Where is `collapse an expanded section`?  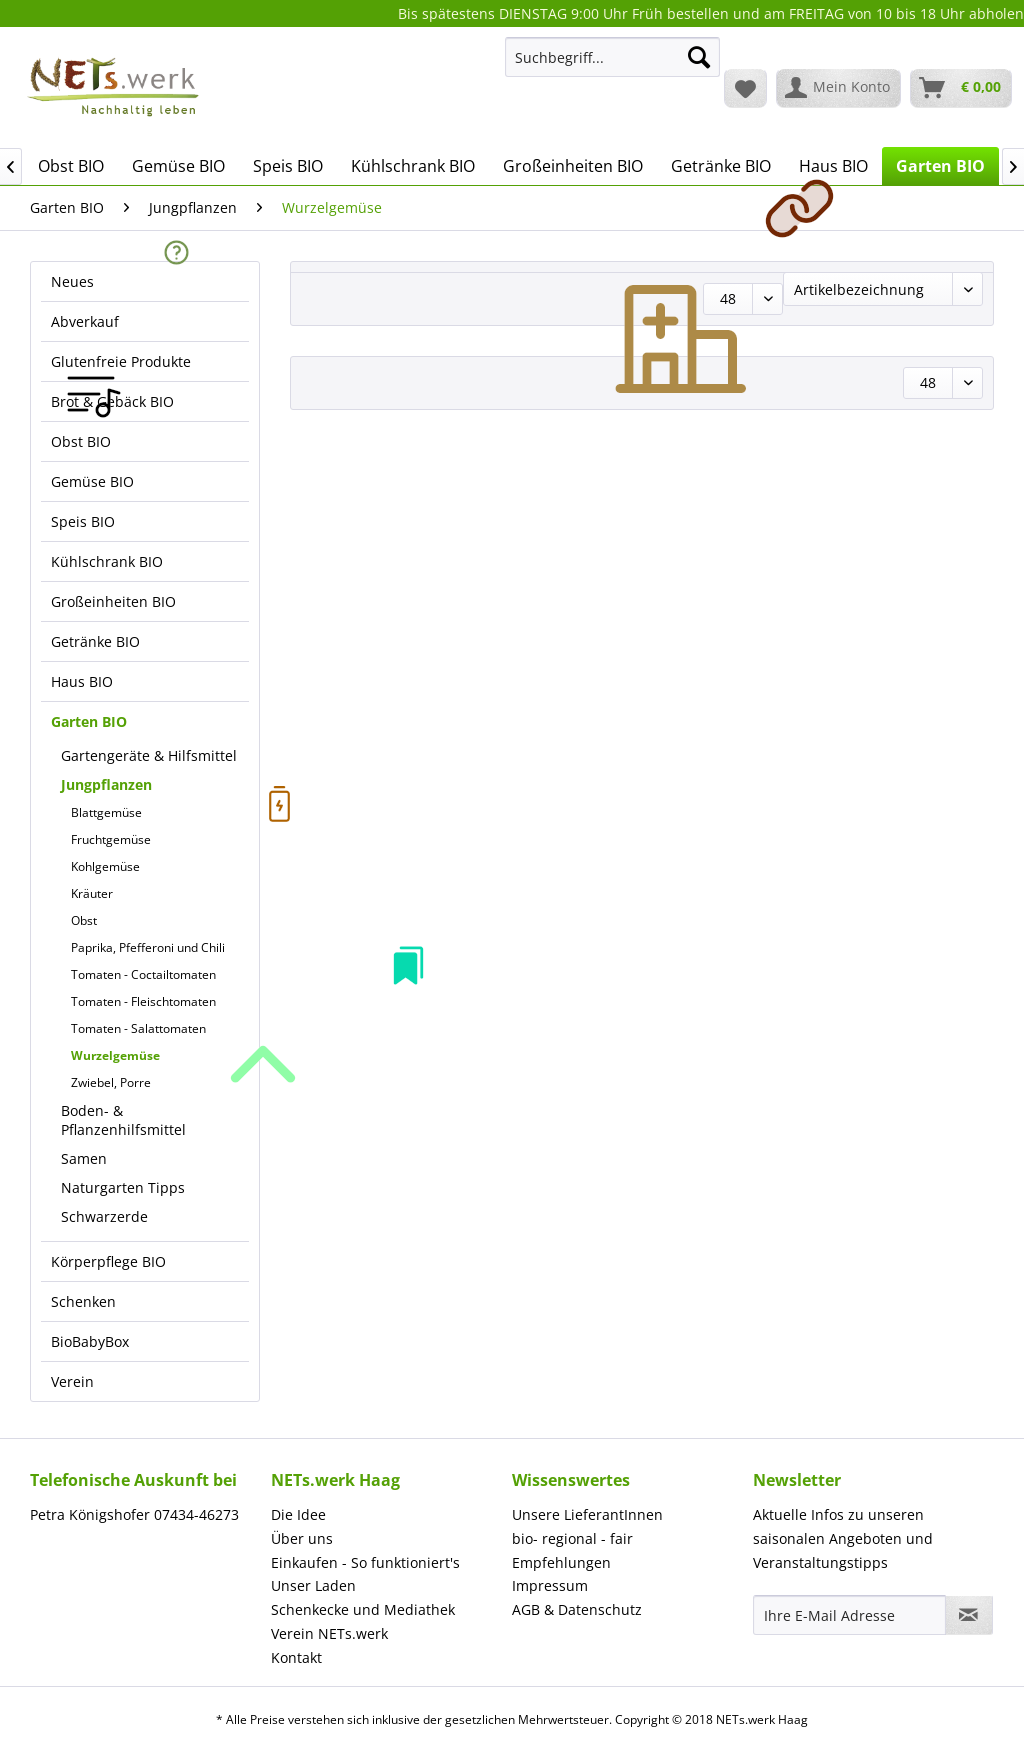 collapse an expanded section is located at coordinates (263, 1081).